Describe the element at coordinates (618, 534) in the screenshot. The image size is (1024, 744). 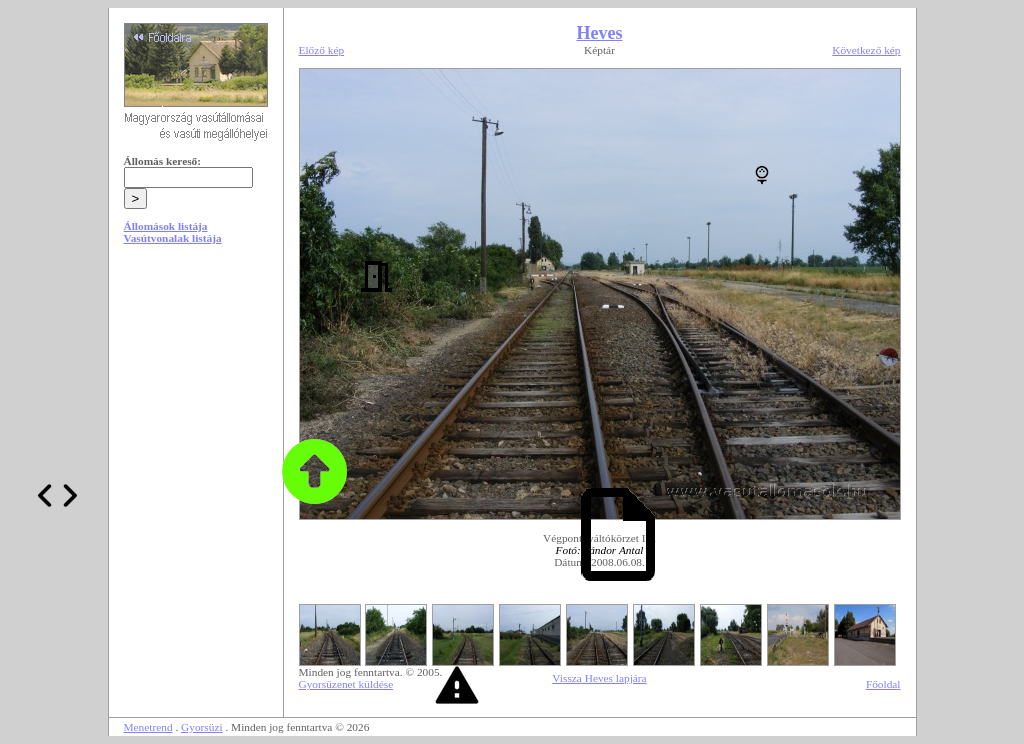
I see `insert or attach a file` at that location.